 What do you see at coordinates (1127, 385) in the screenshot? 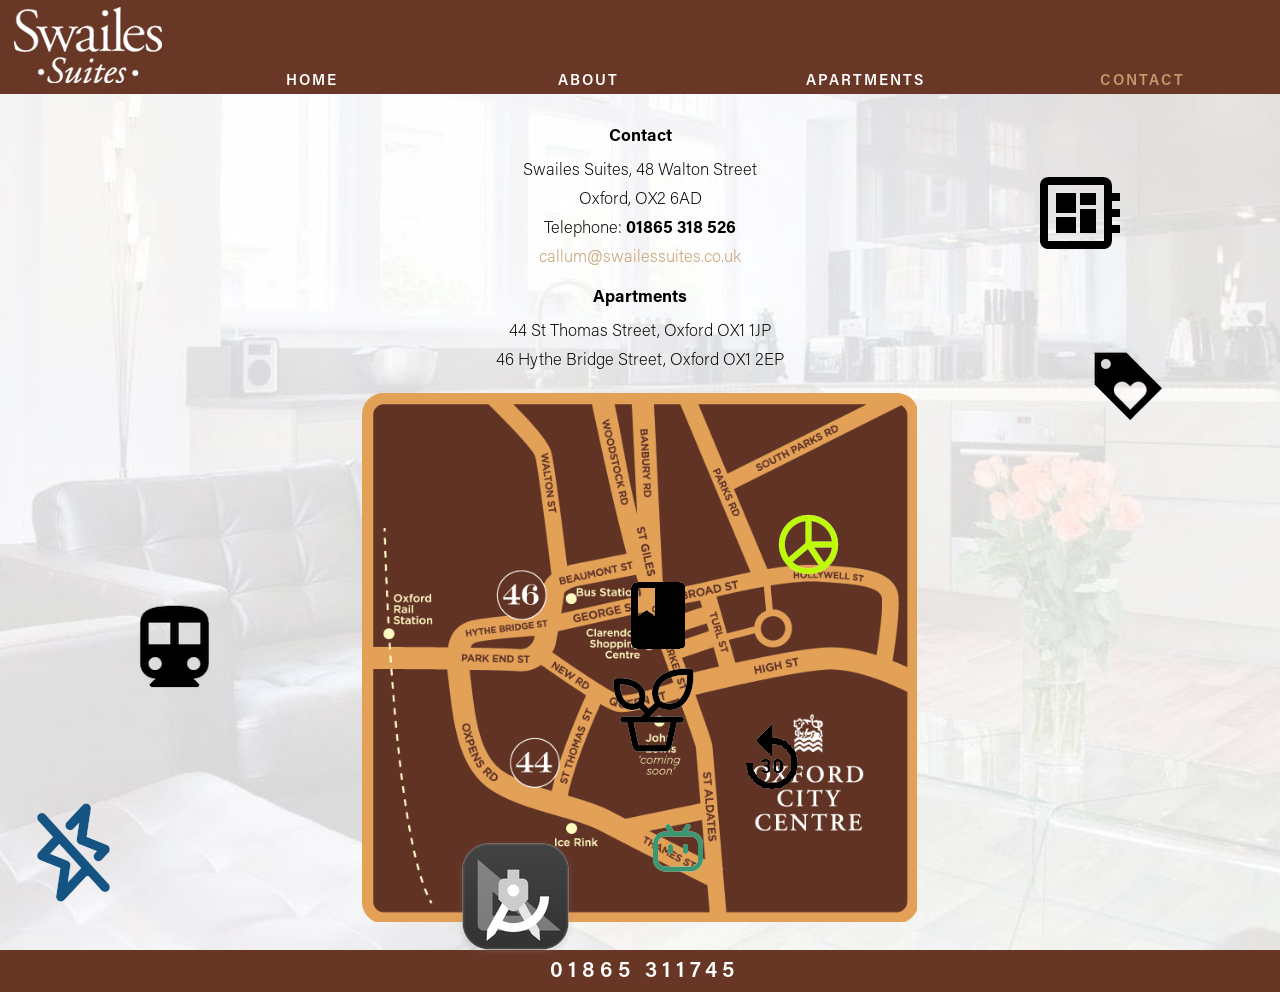
I see `view loyalty rewards or points` at bounding box center [1127, 385].